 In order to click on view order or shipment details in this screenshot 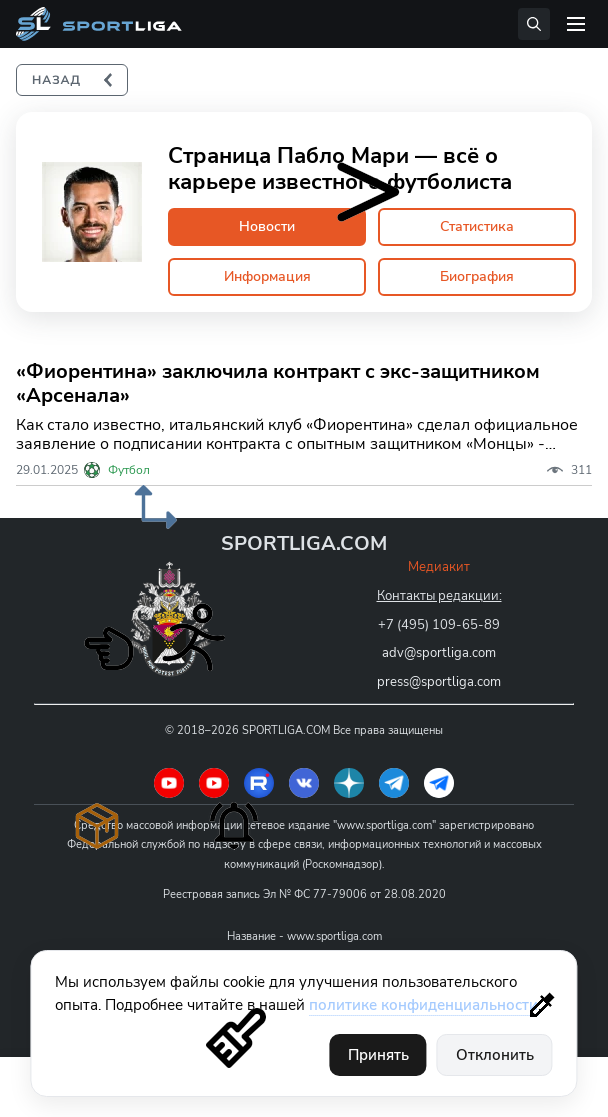, I will do `click(97, 826)`.